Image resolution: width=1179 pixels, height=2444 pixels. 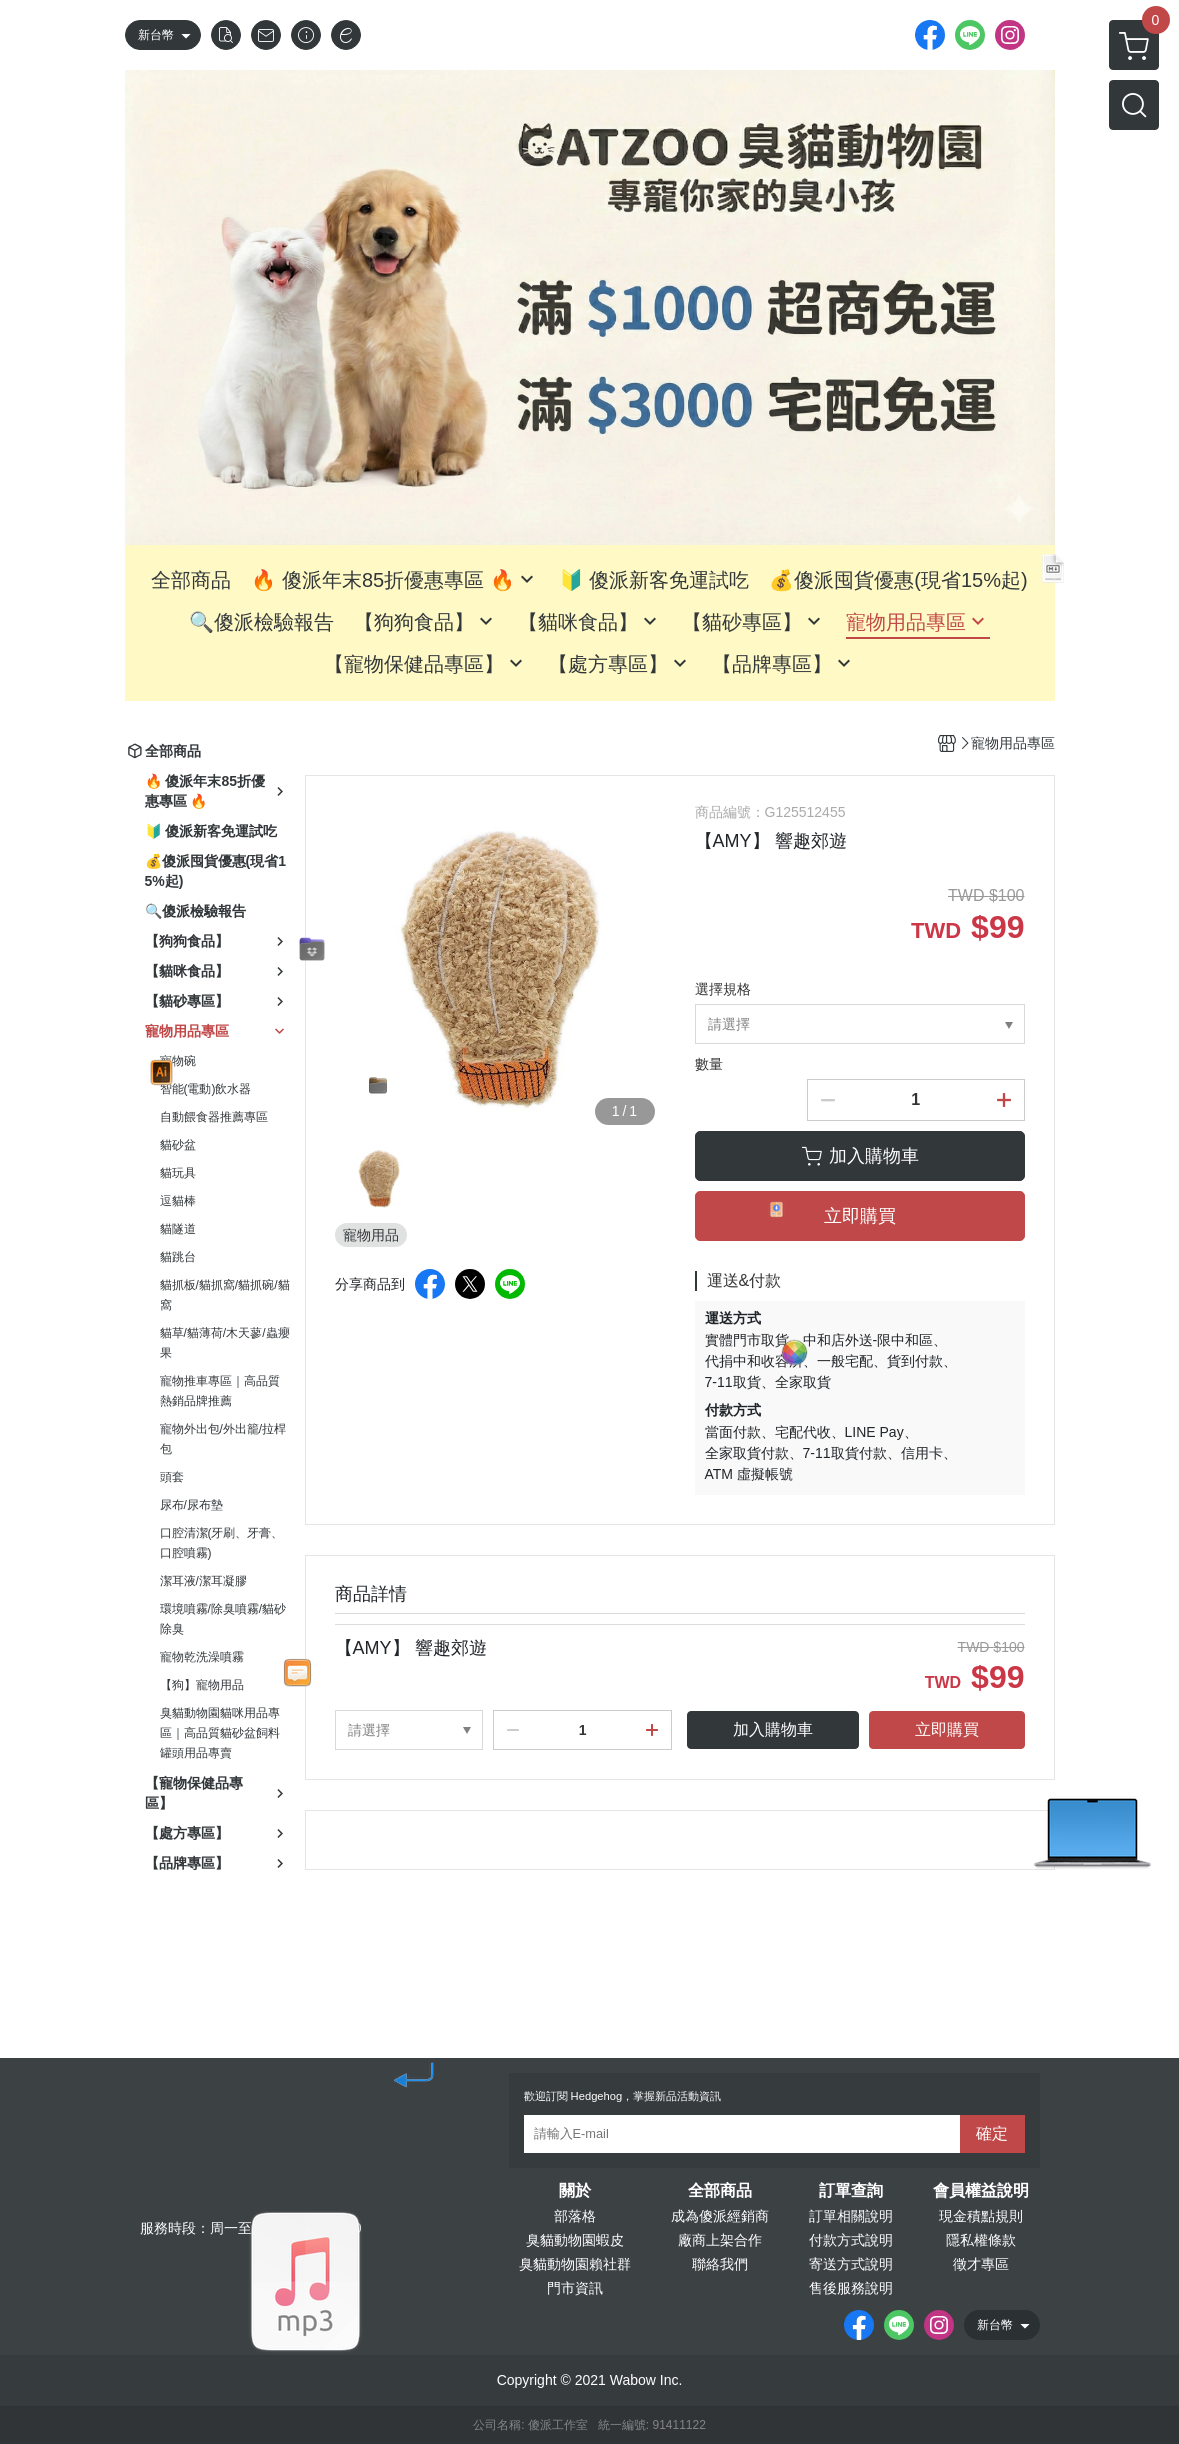 I want to click on represents this macbook air device in system settings, so click(x=1092, y=1822).